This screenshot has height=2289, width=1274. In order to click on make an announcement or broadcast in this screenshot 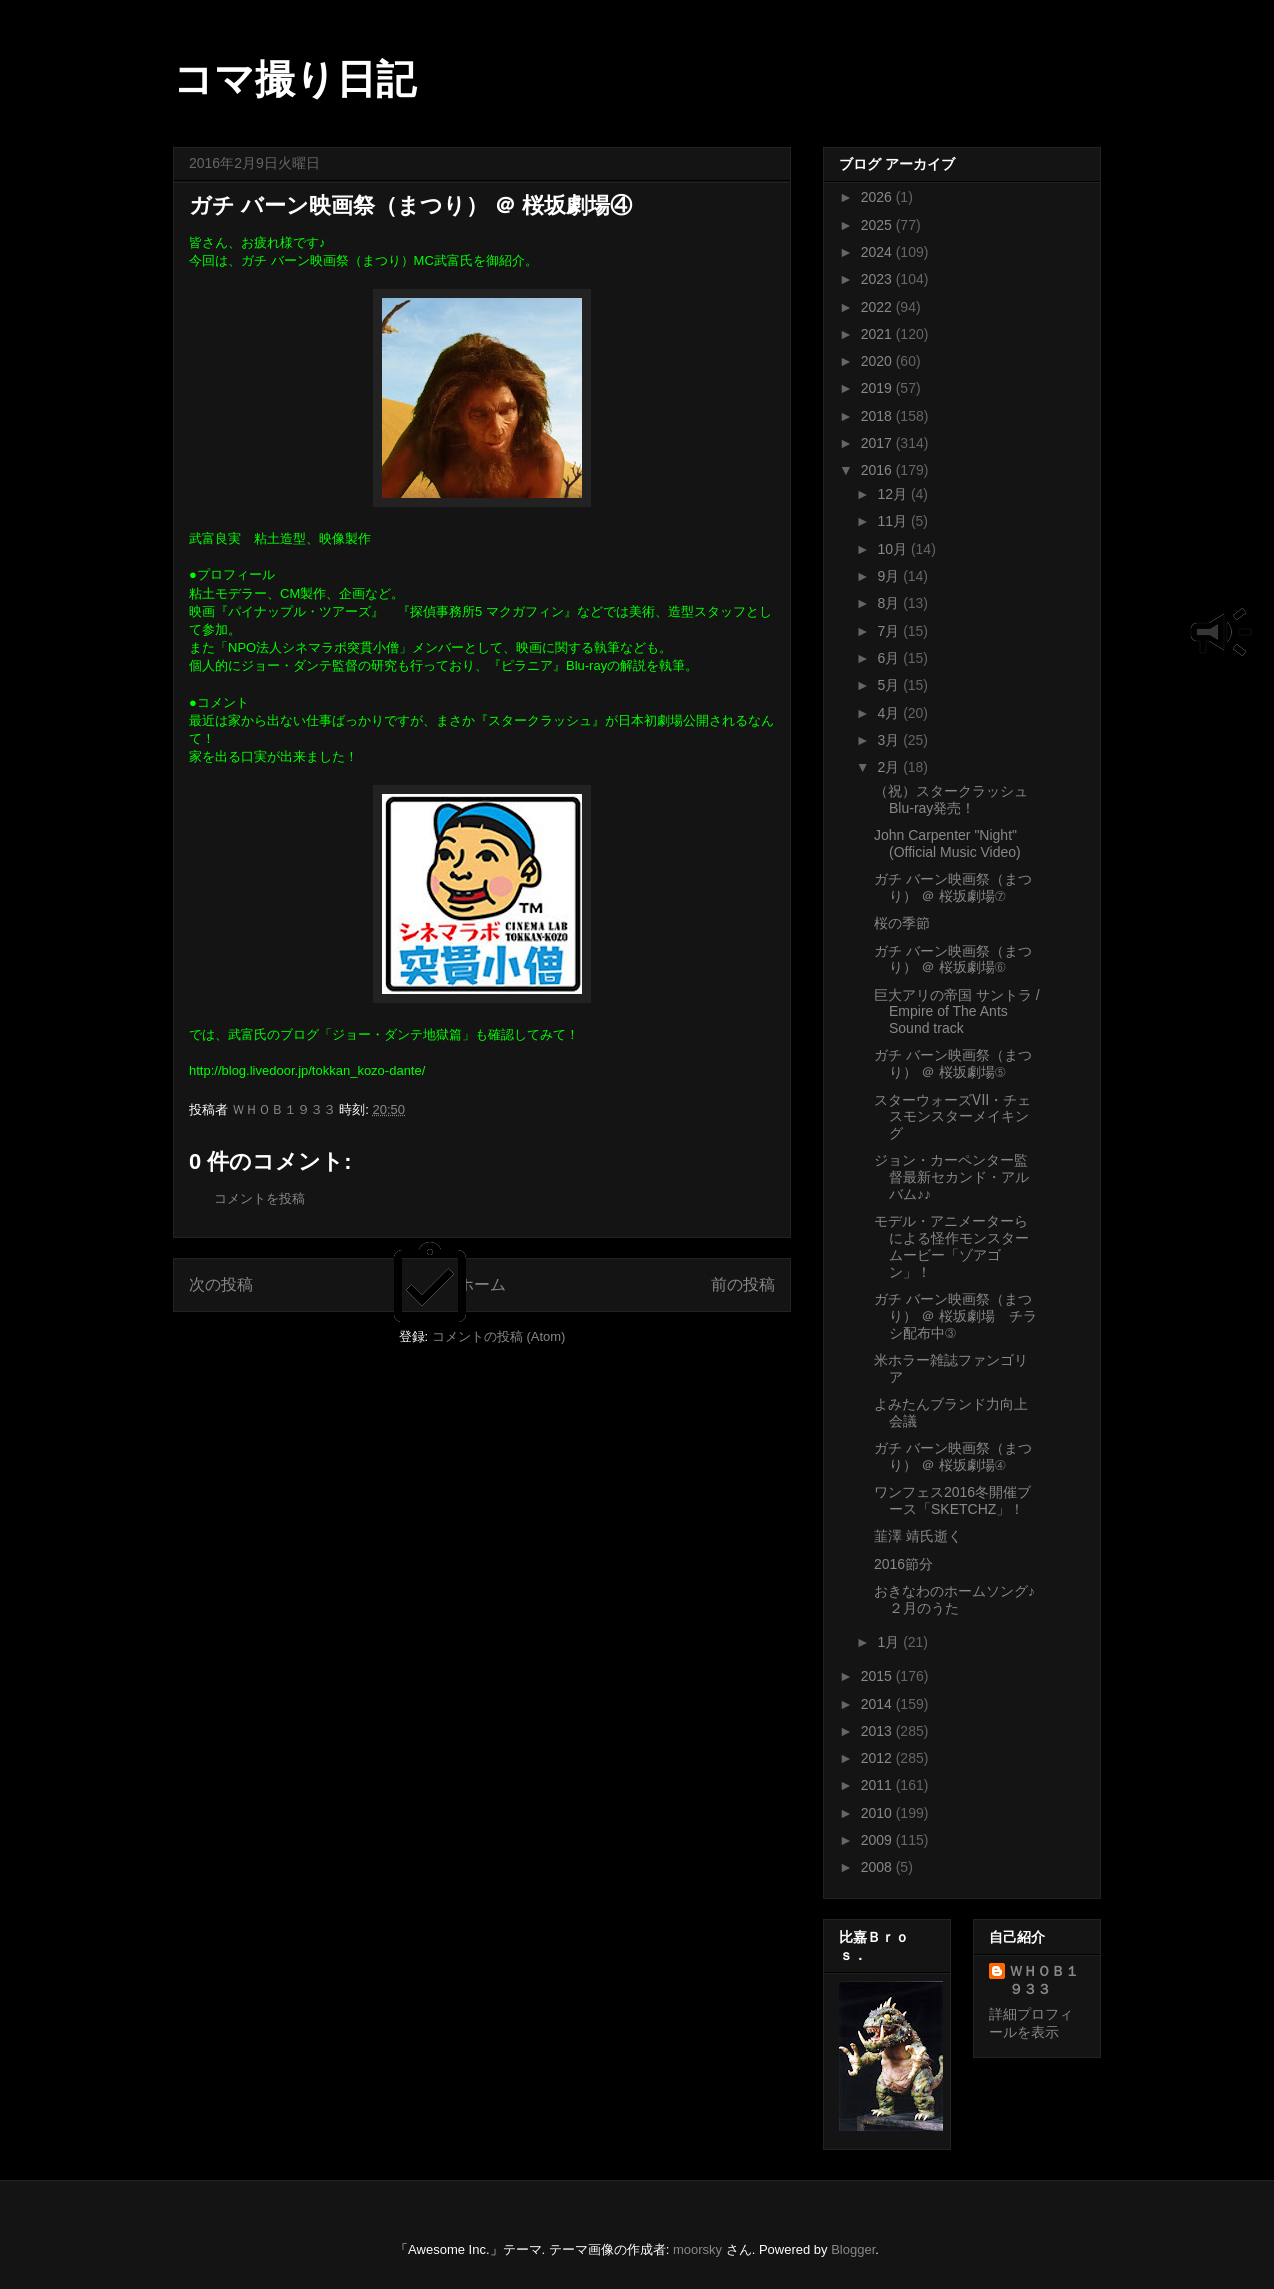, I will do `click(1221, 632)`.